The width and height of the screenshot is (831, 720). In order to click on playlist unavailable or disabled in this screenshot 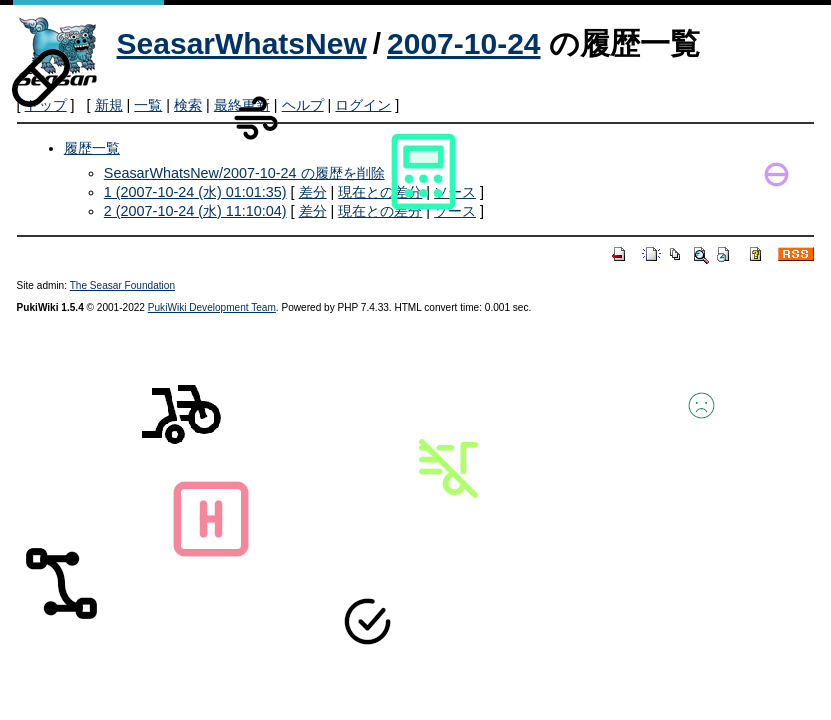, I will do `click(448, 468)`.